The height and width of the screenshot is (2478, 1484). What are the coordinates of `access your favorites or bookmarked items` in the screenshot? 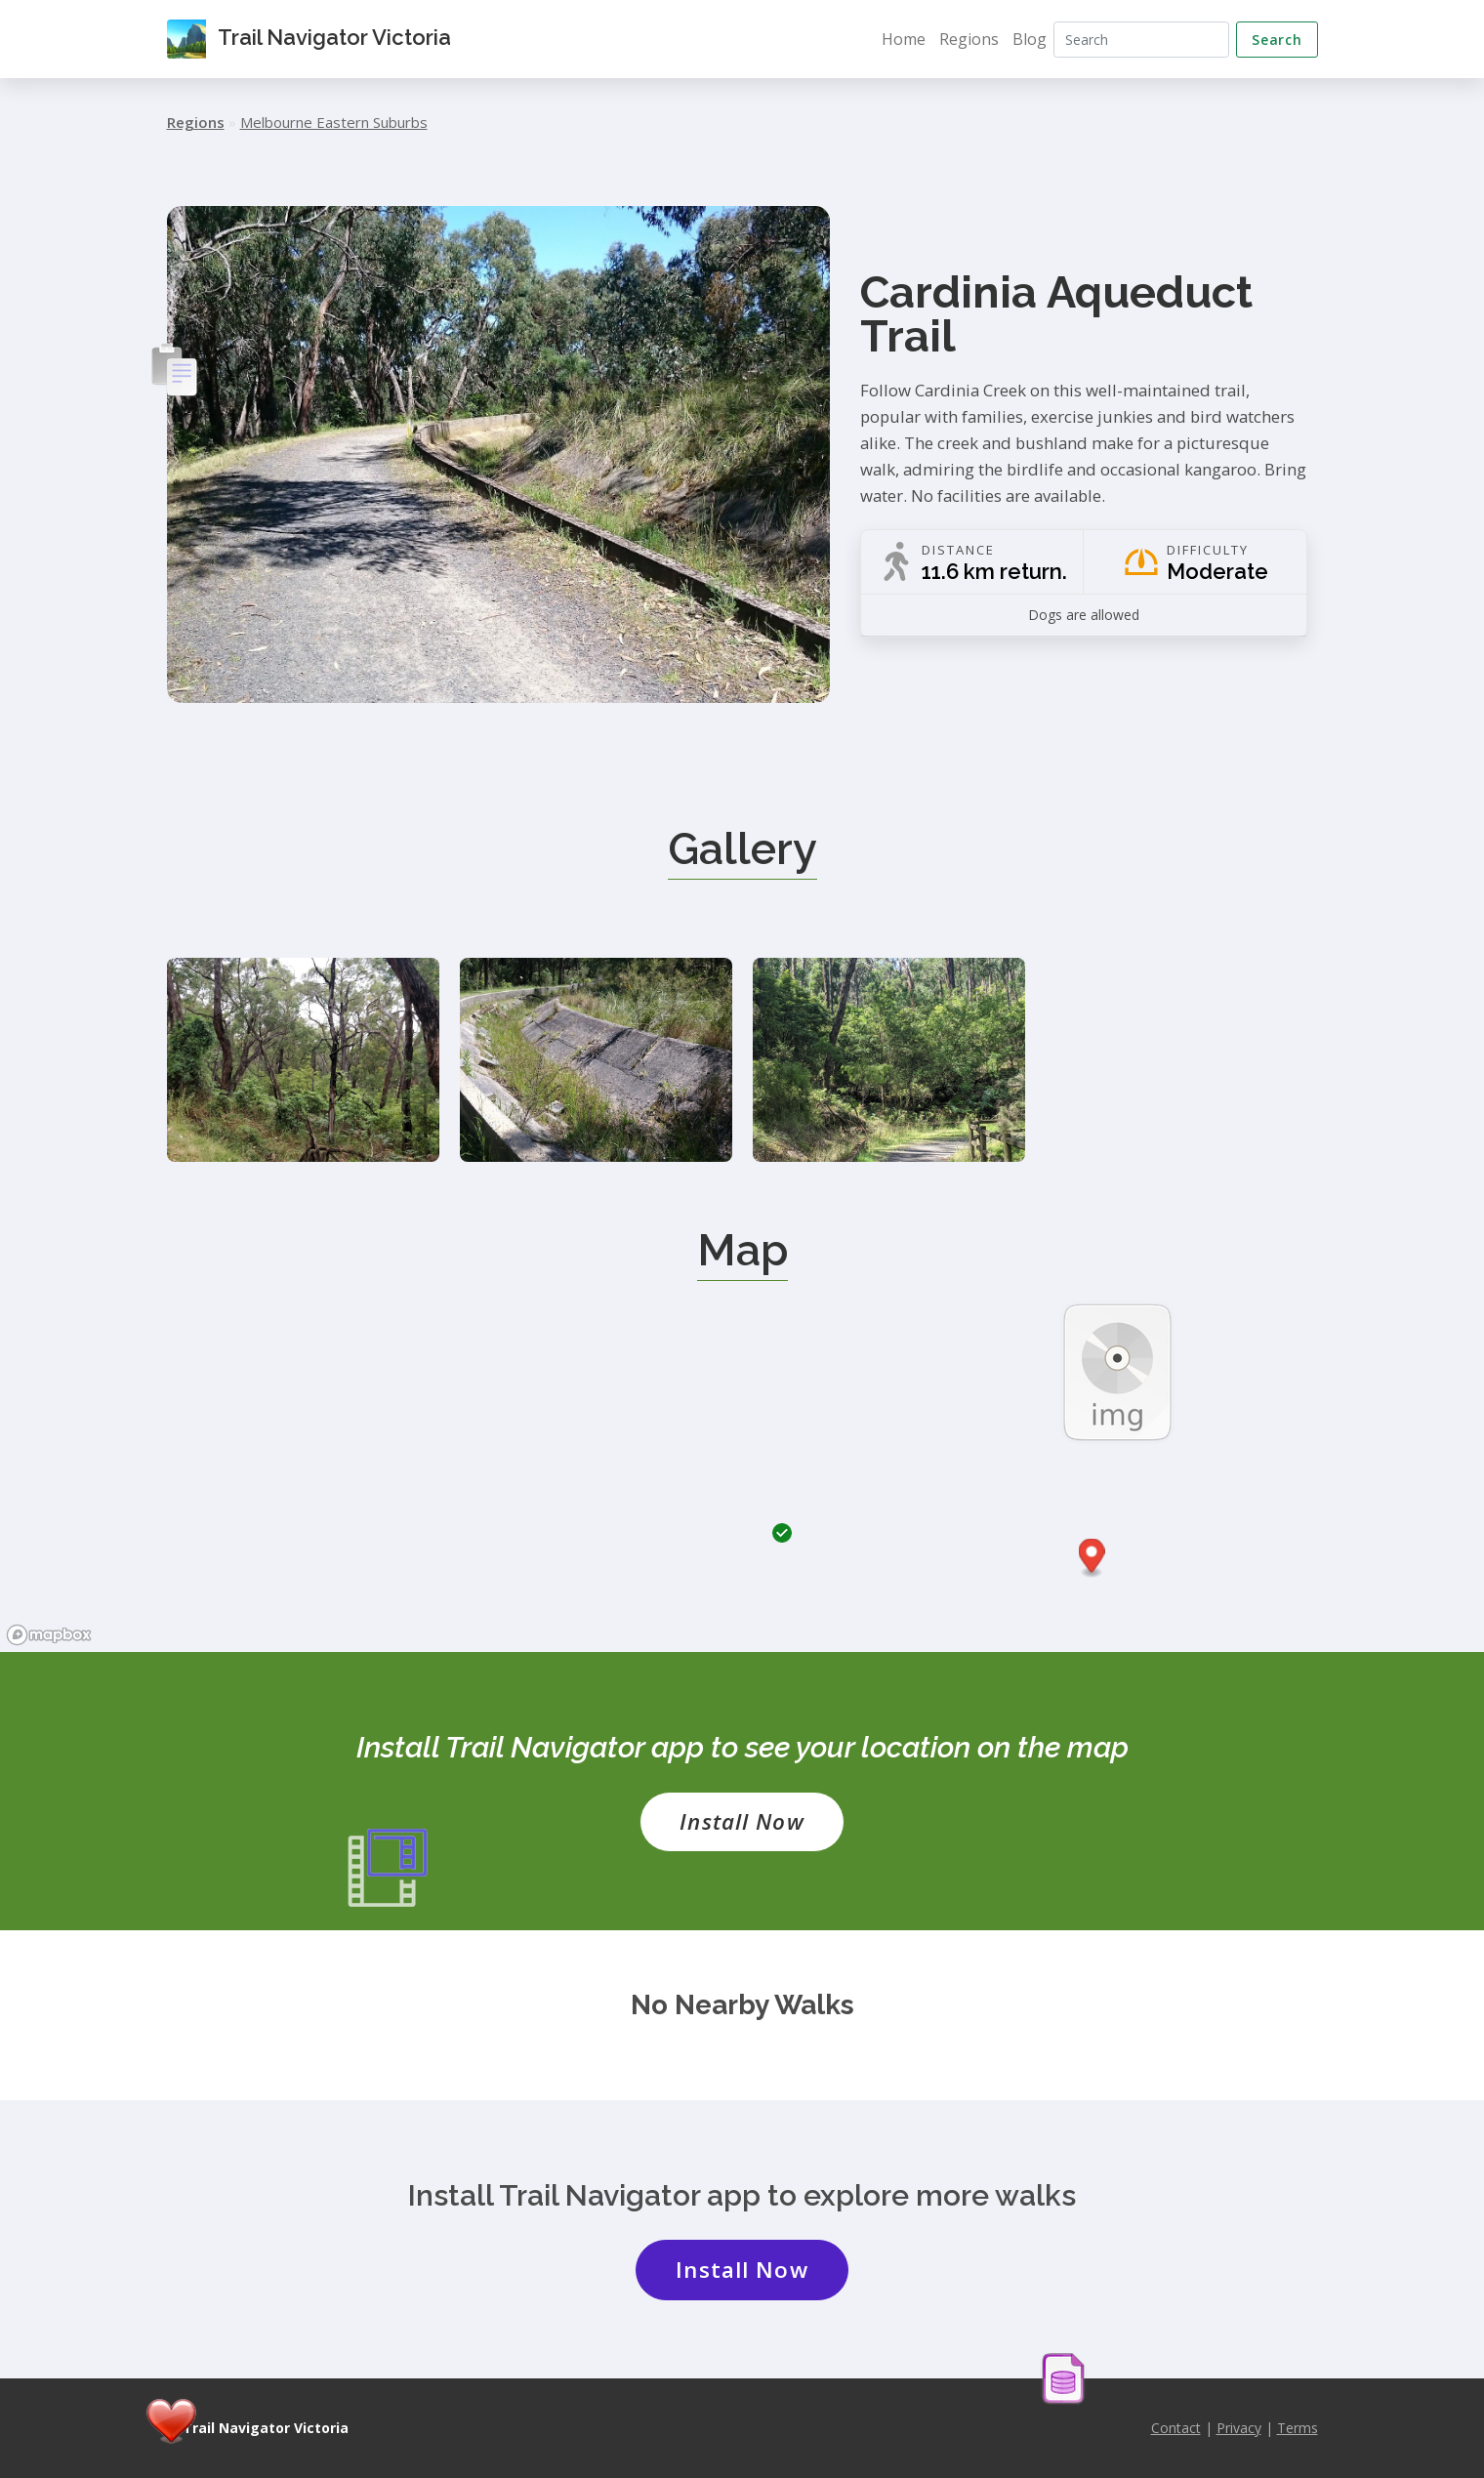 It's located at (171, 2417).